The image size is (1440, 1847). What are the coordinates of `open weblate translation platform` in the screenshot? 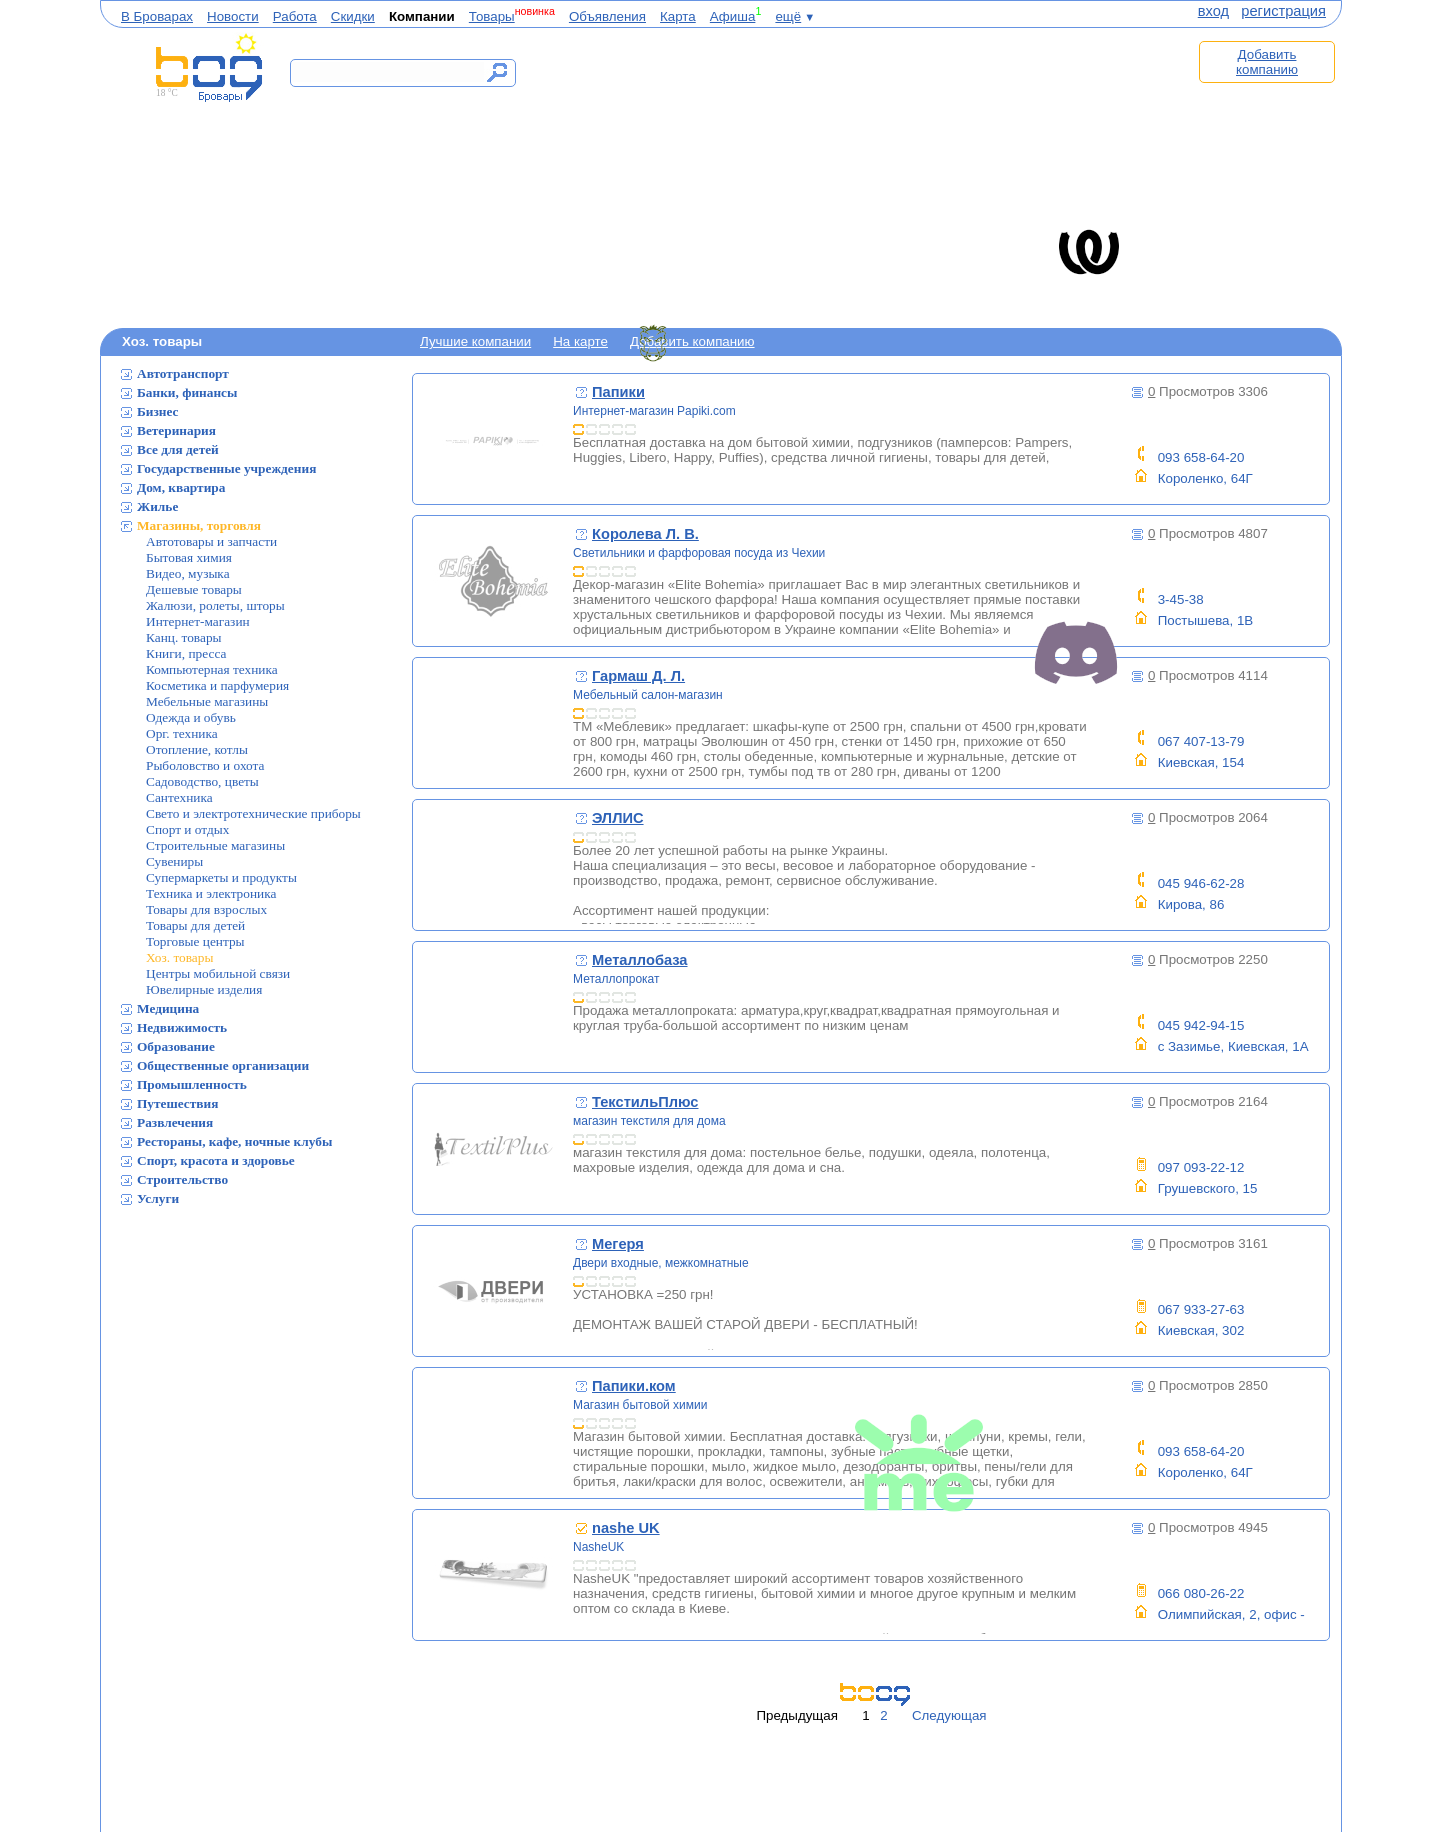 It's located at (1089, 252).